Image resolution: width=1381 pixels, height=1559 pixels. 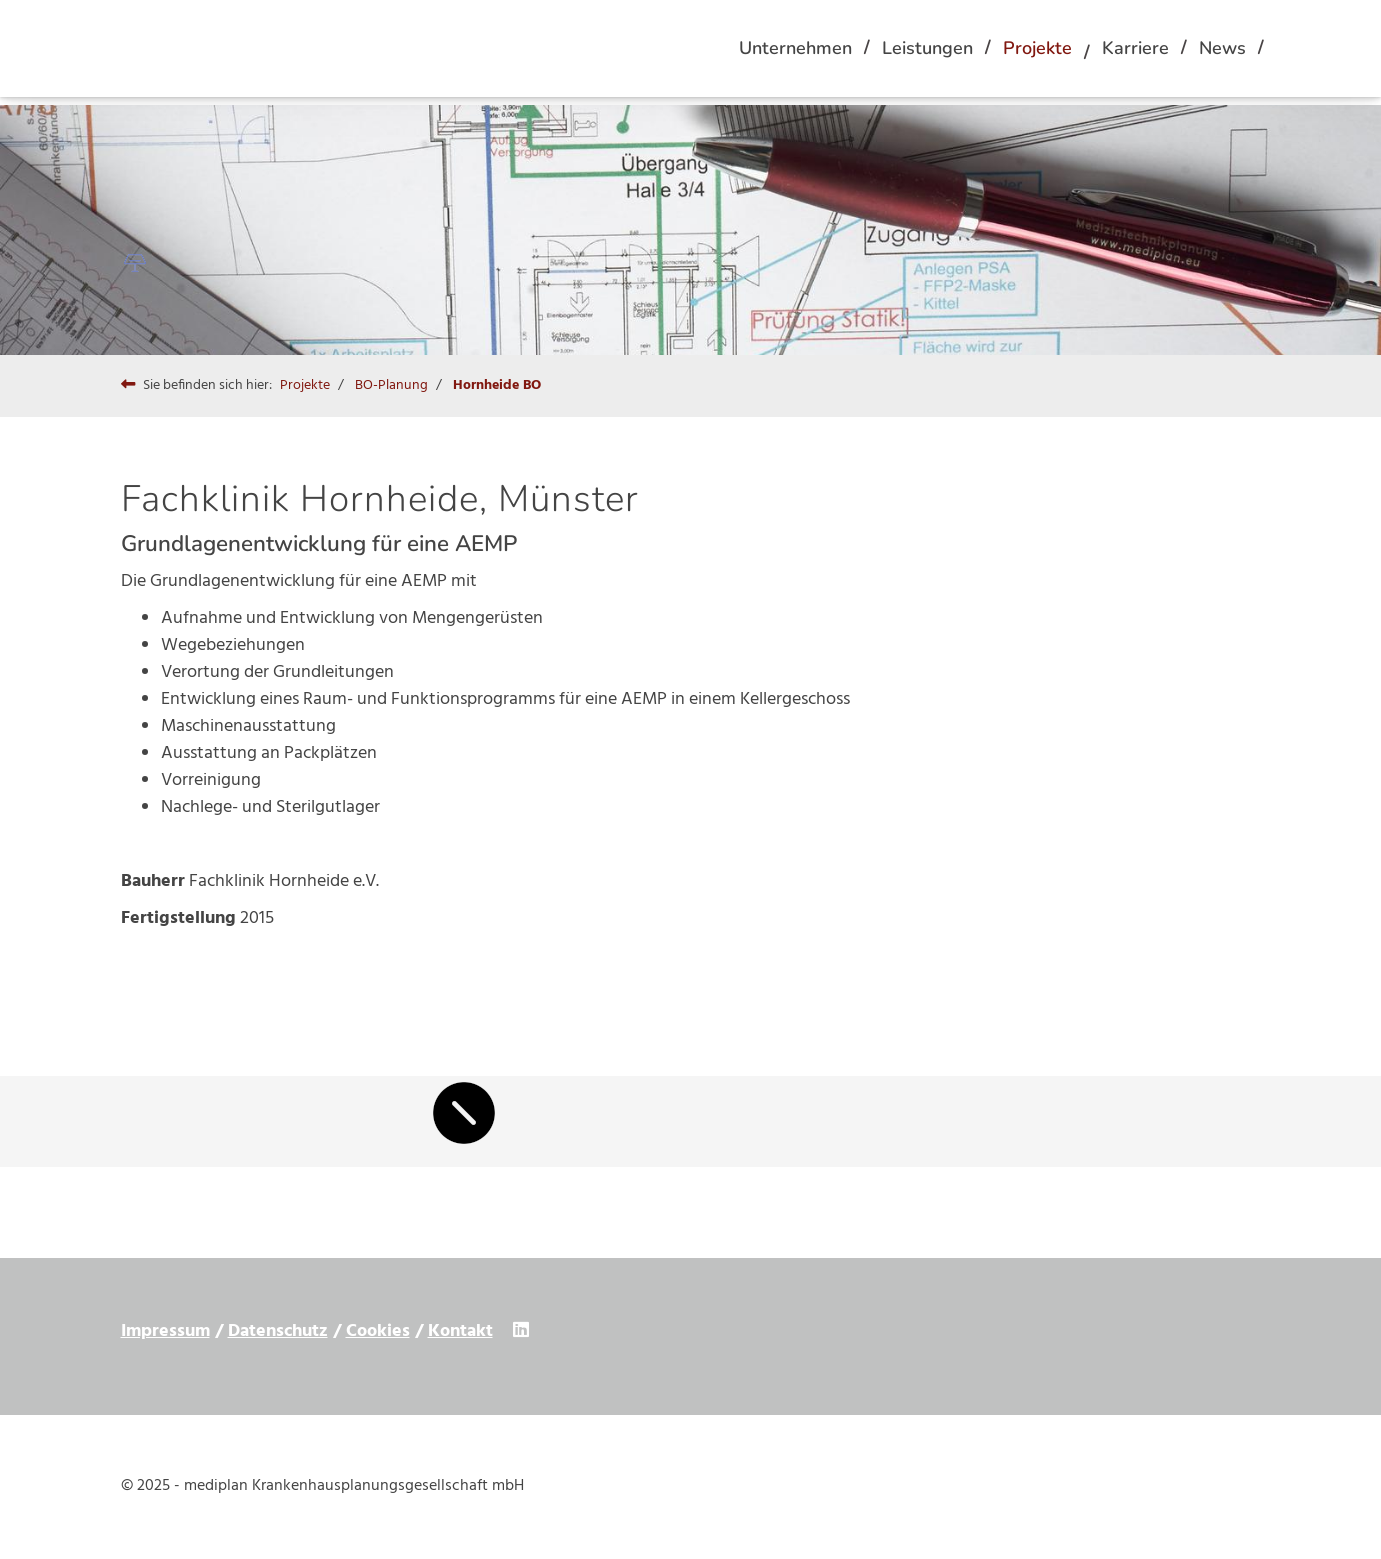 What do you see at coordinates (464, 1113) in the screenshot?
I see `indicates a restricted or prohibited action` at bounding box center [464, 1113].